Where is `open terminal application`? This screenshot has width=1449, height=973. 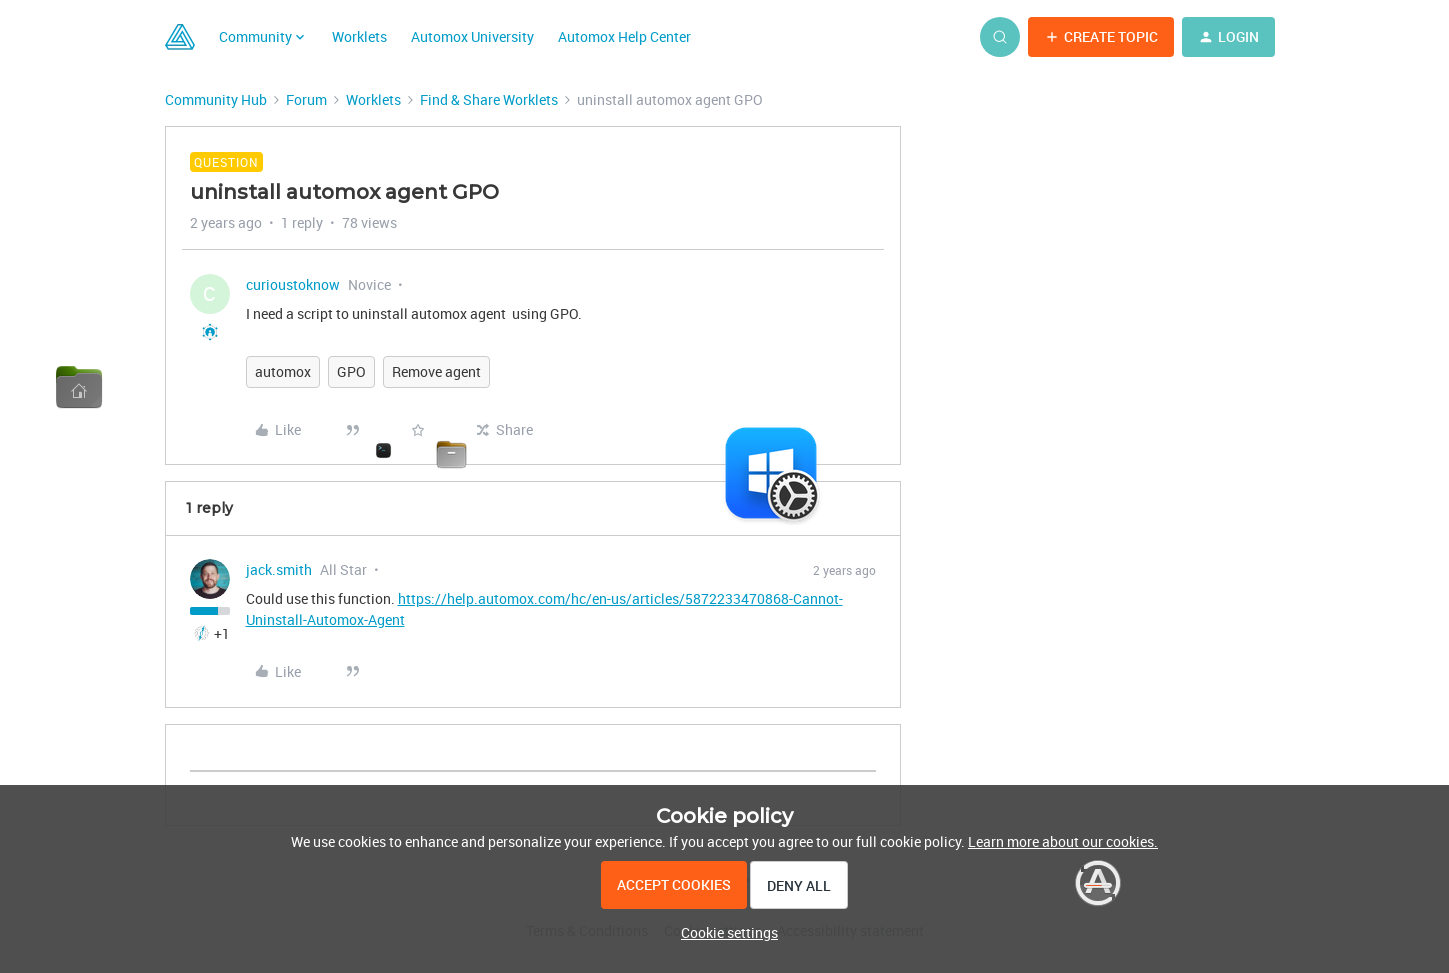 open terminal application is located at coordinates (383, 450).